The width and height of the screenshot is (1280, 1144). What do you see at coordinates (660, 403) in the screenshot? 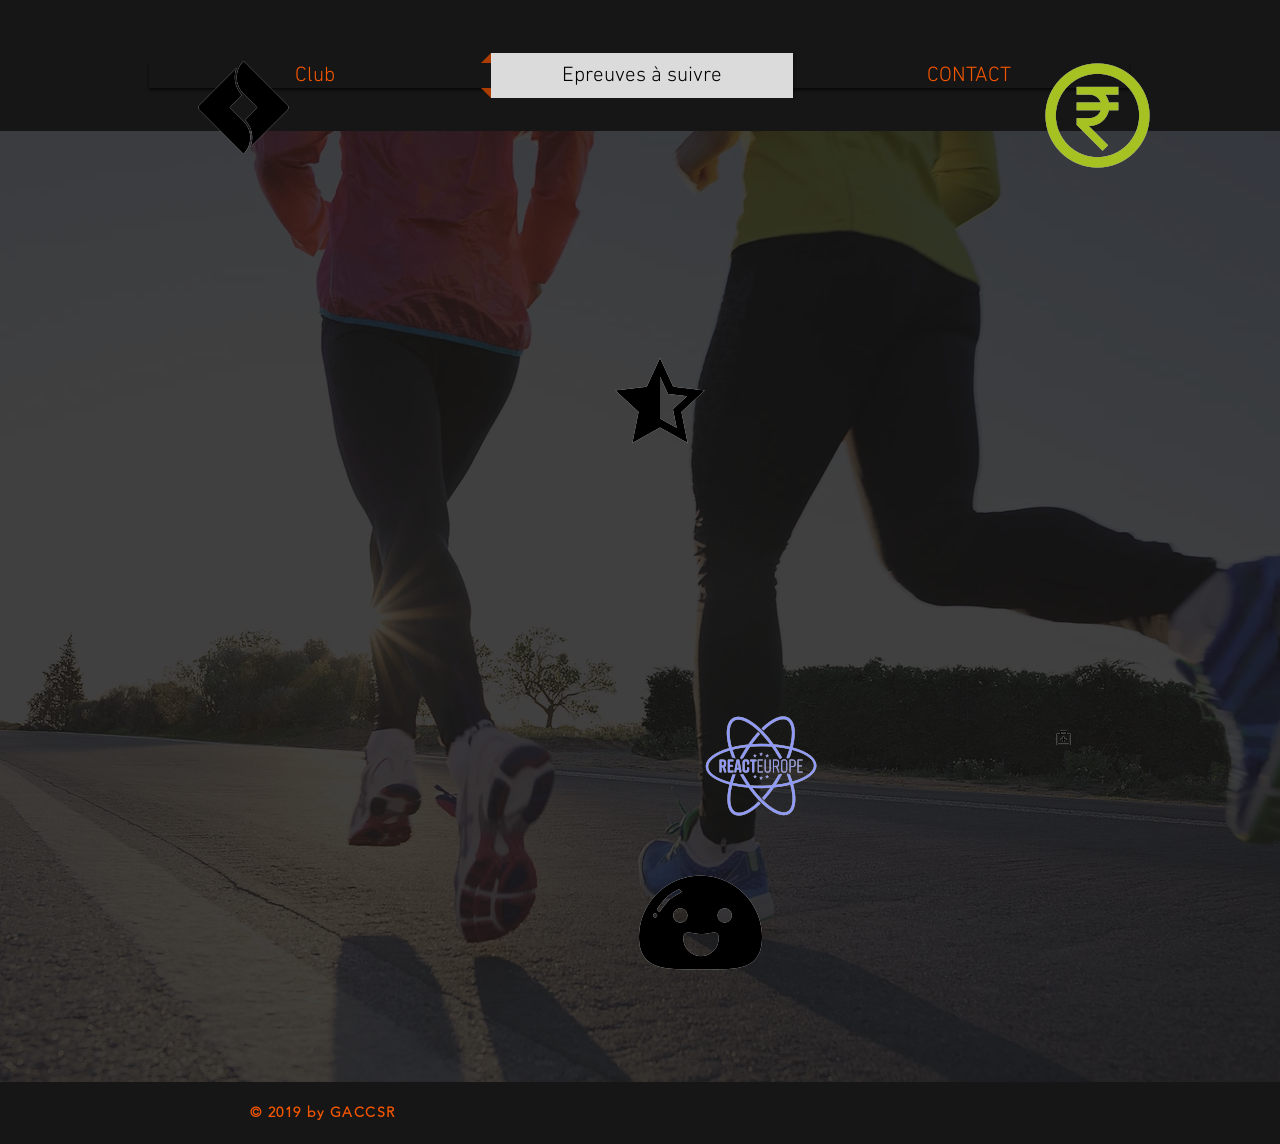
I see `indicates a partial rating or half-star score` at bounding box center [660, 403].